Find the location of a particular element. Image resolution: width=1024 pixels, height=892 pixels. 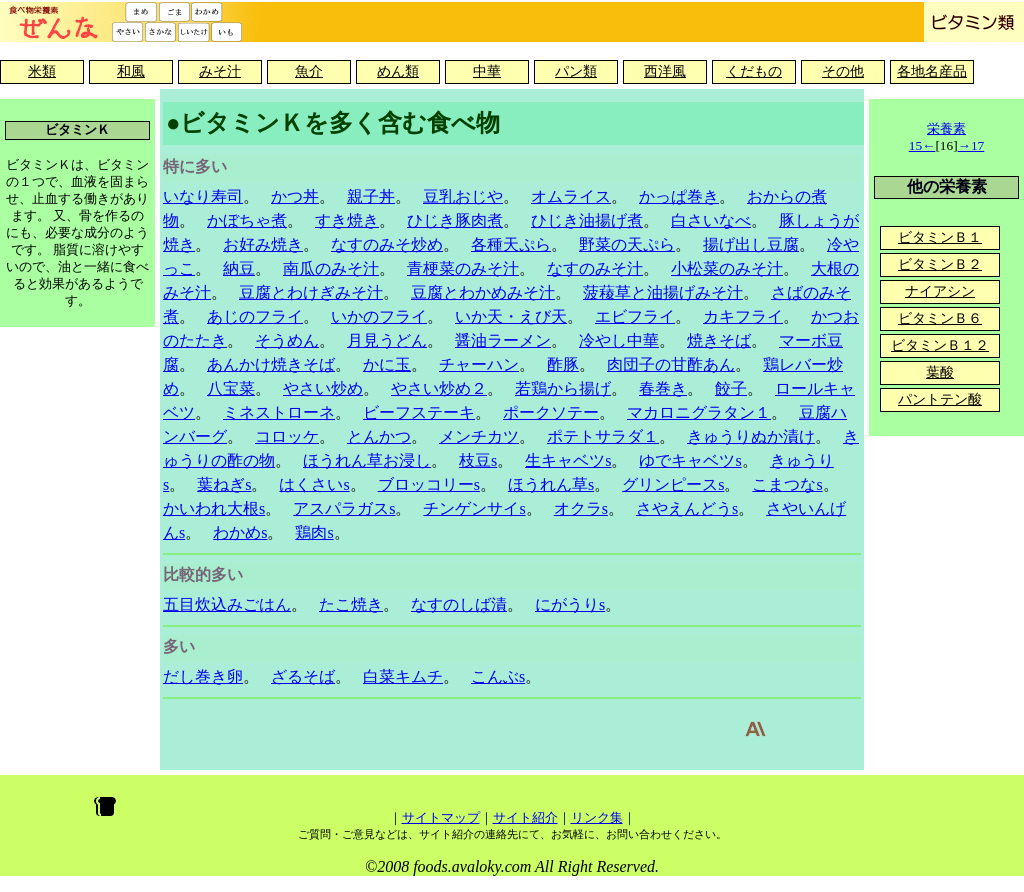

Anthropic company logo is located at coordinates (755, 728).